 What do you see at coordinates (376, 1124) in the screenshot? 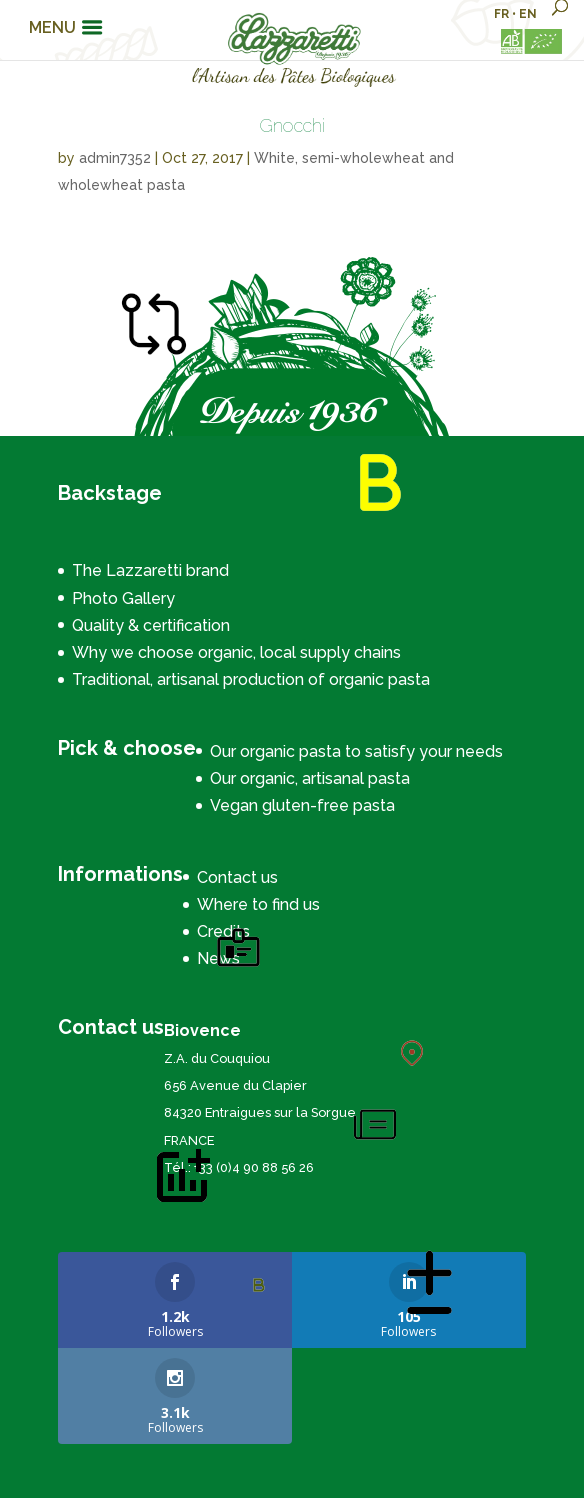
I see `view news feed or articles` at bounding box center [376, 1124].